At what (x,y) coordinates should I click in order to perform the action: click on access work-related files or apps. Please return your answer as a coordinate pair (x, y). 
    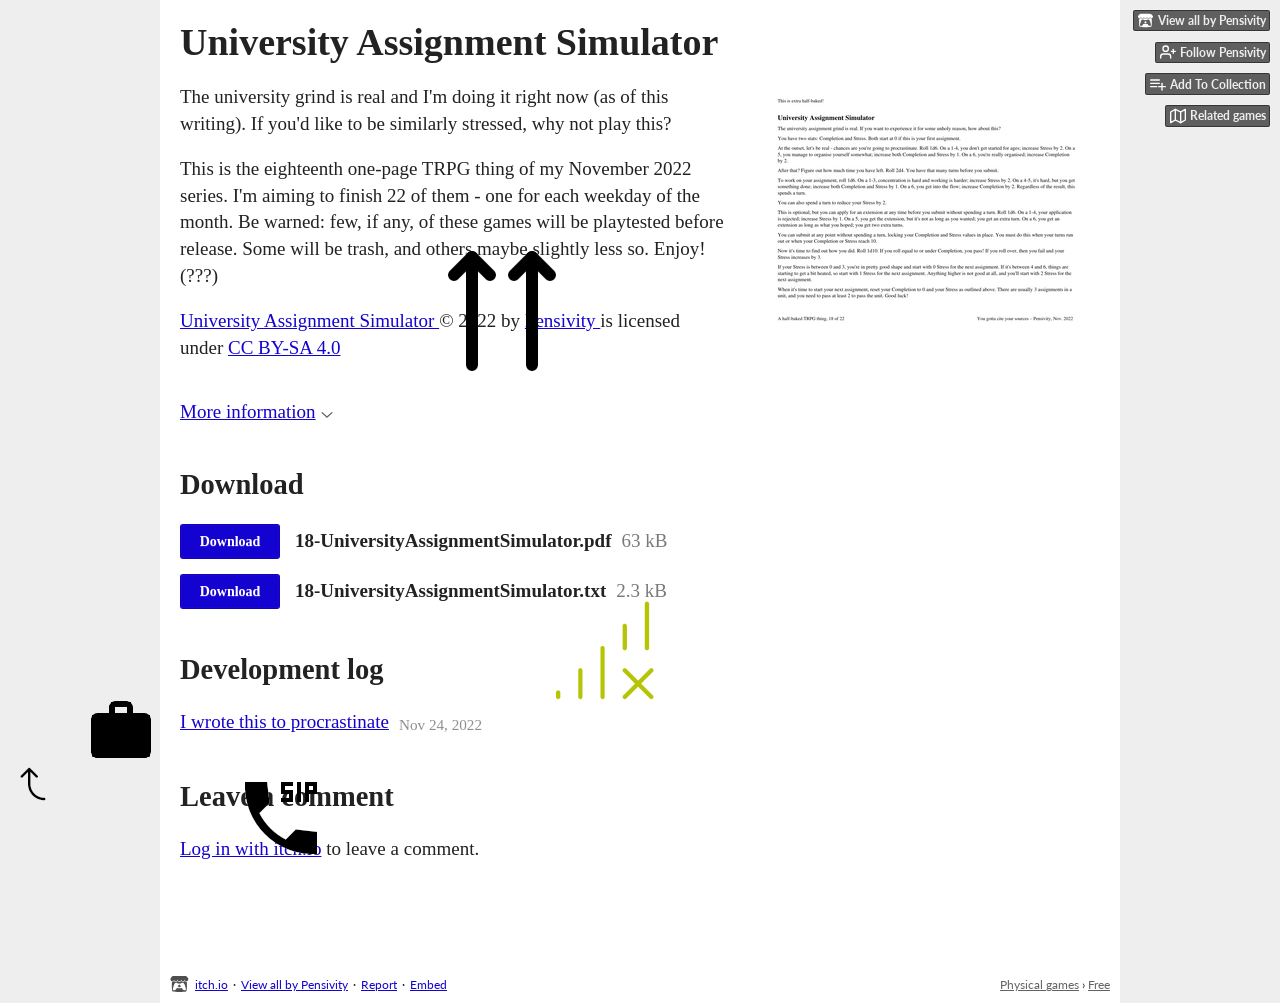
    Looking at the image, I should click on (121, 731).